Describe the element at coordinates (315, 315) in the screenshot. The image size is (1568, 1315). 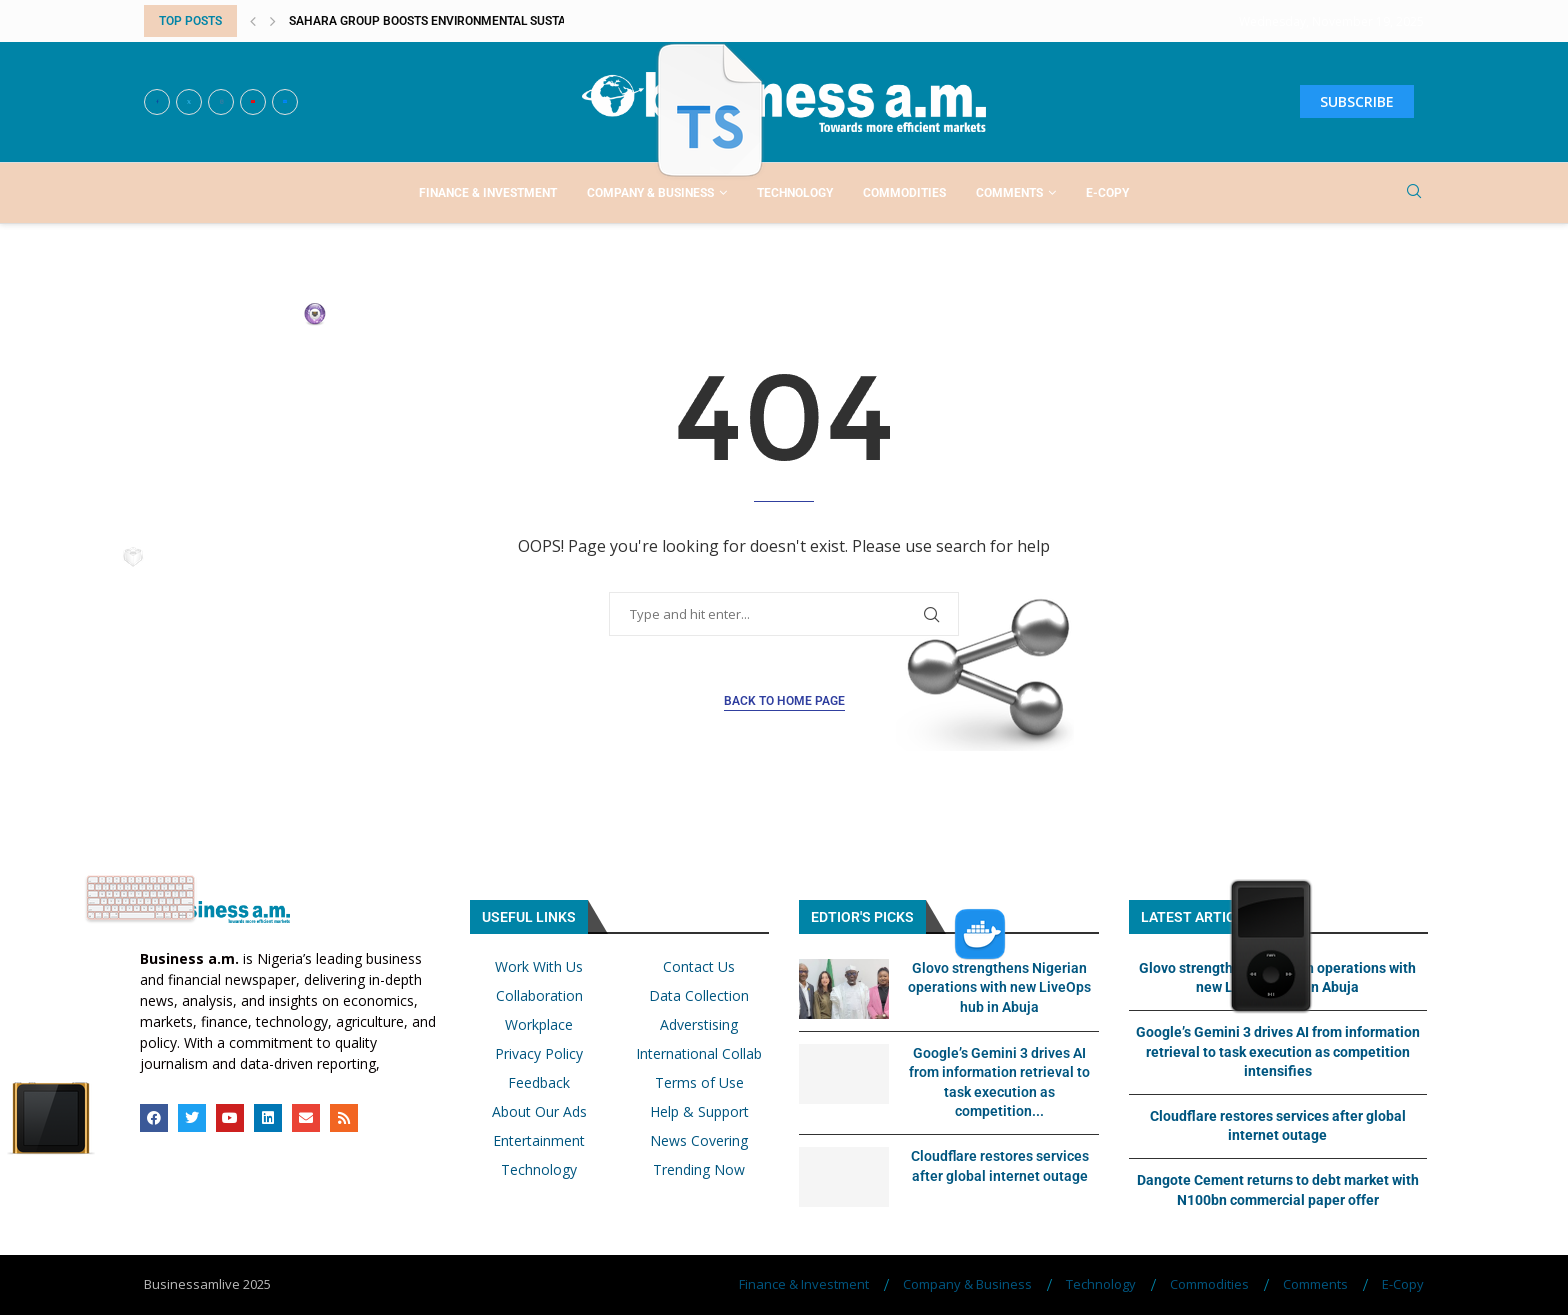
I see `connect to a network` at that location.